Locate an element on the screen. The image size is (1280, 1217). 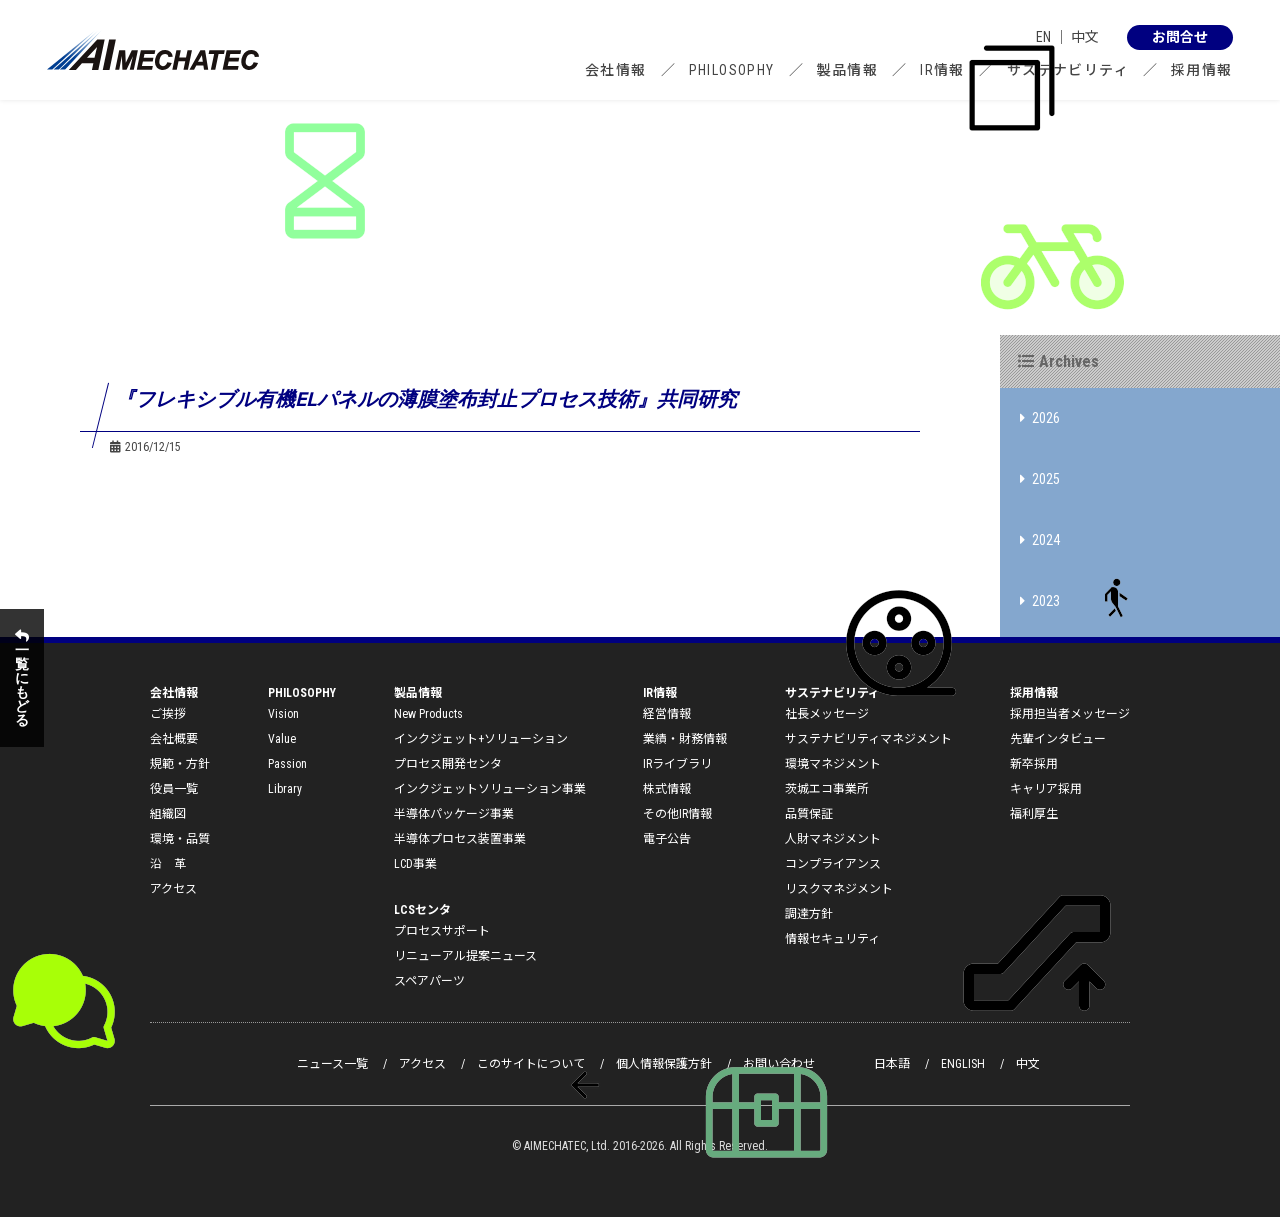
indicates escalator going up is located at coordinates (1037, 953).